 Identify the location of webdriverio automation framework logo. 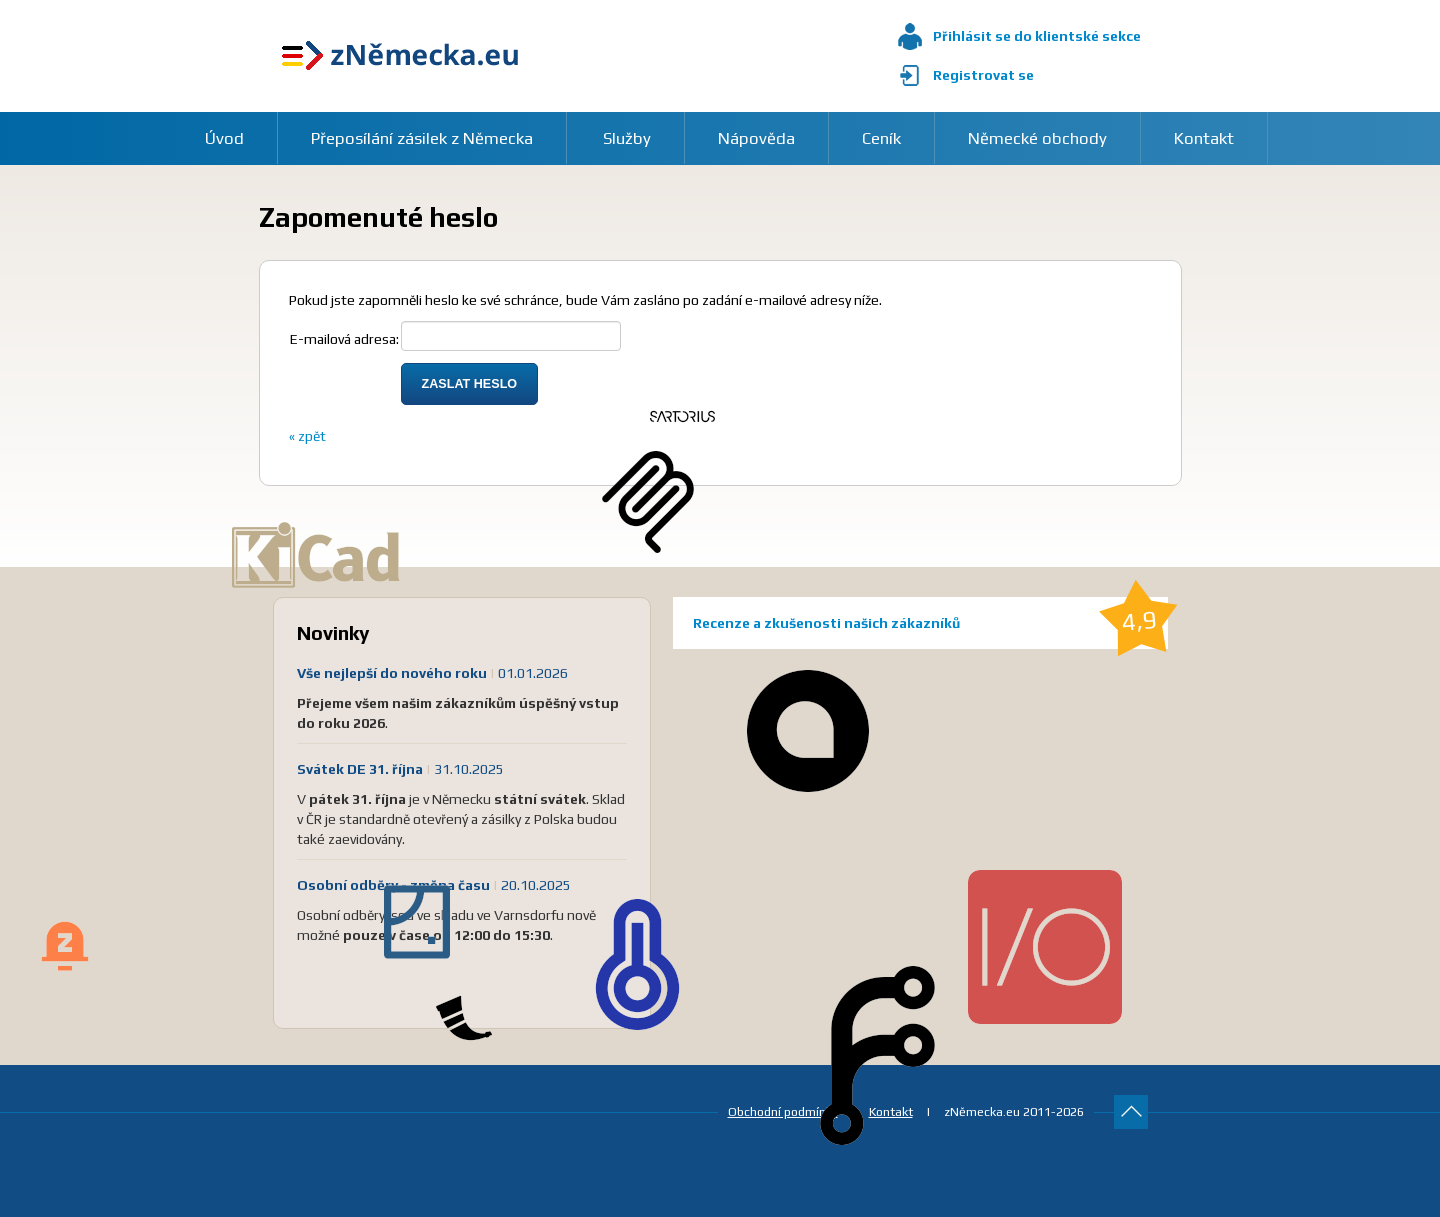
(1045, 947).